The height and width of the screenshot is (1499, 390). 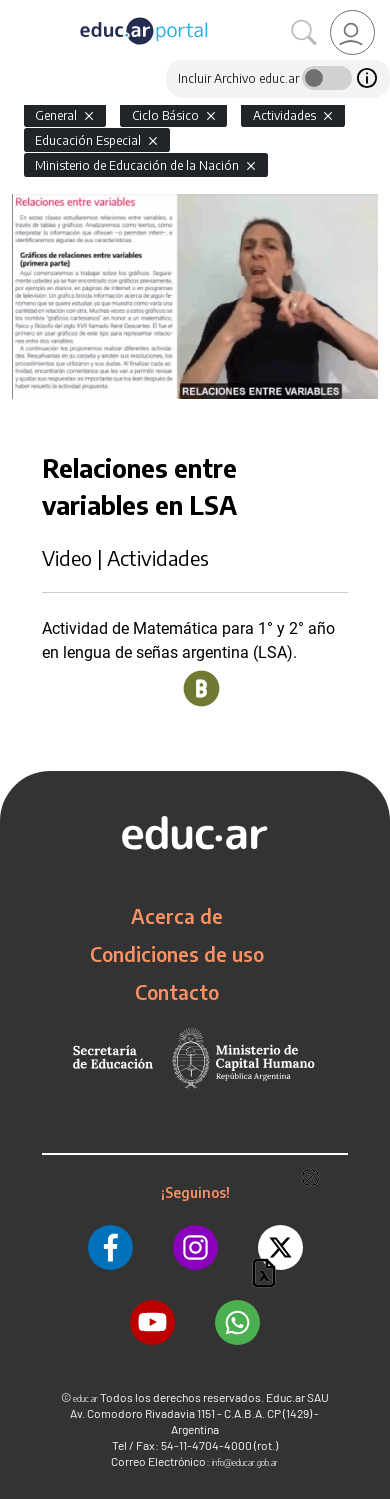 What do you see at coordinates (201, 688) in the screenshot?
I see `apply bold formatting to selected text` at bounding box center [201, 688].